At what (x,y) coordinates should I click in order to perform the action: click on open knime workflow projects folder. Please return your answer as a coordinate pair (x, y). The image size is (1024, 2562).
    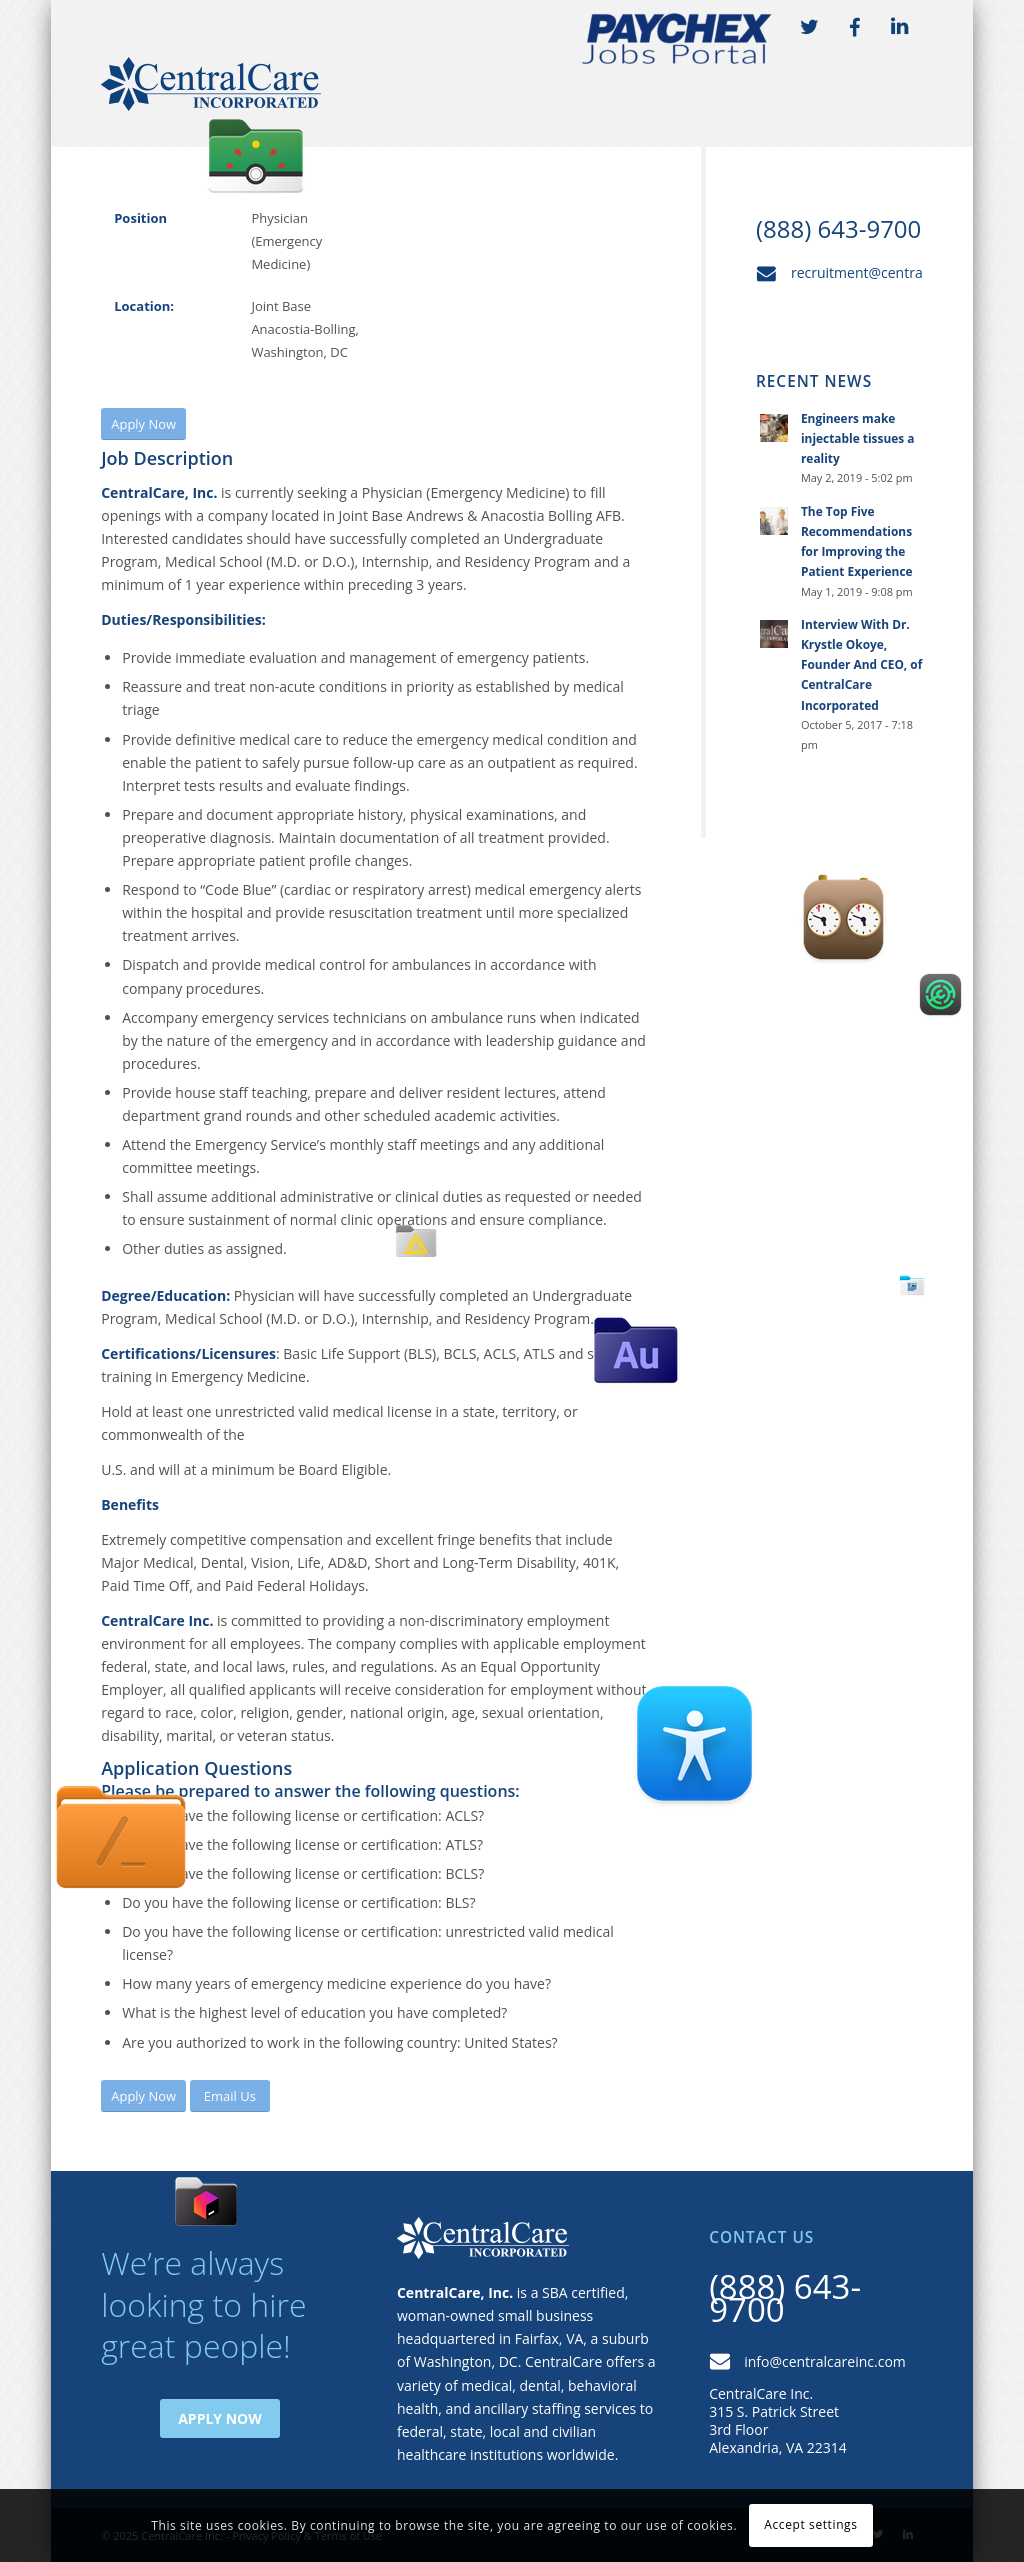
    Looking at the image, I should click on (416, 1242).